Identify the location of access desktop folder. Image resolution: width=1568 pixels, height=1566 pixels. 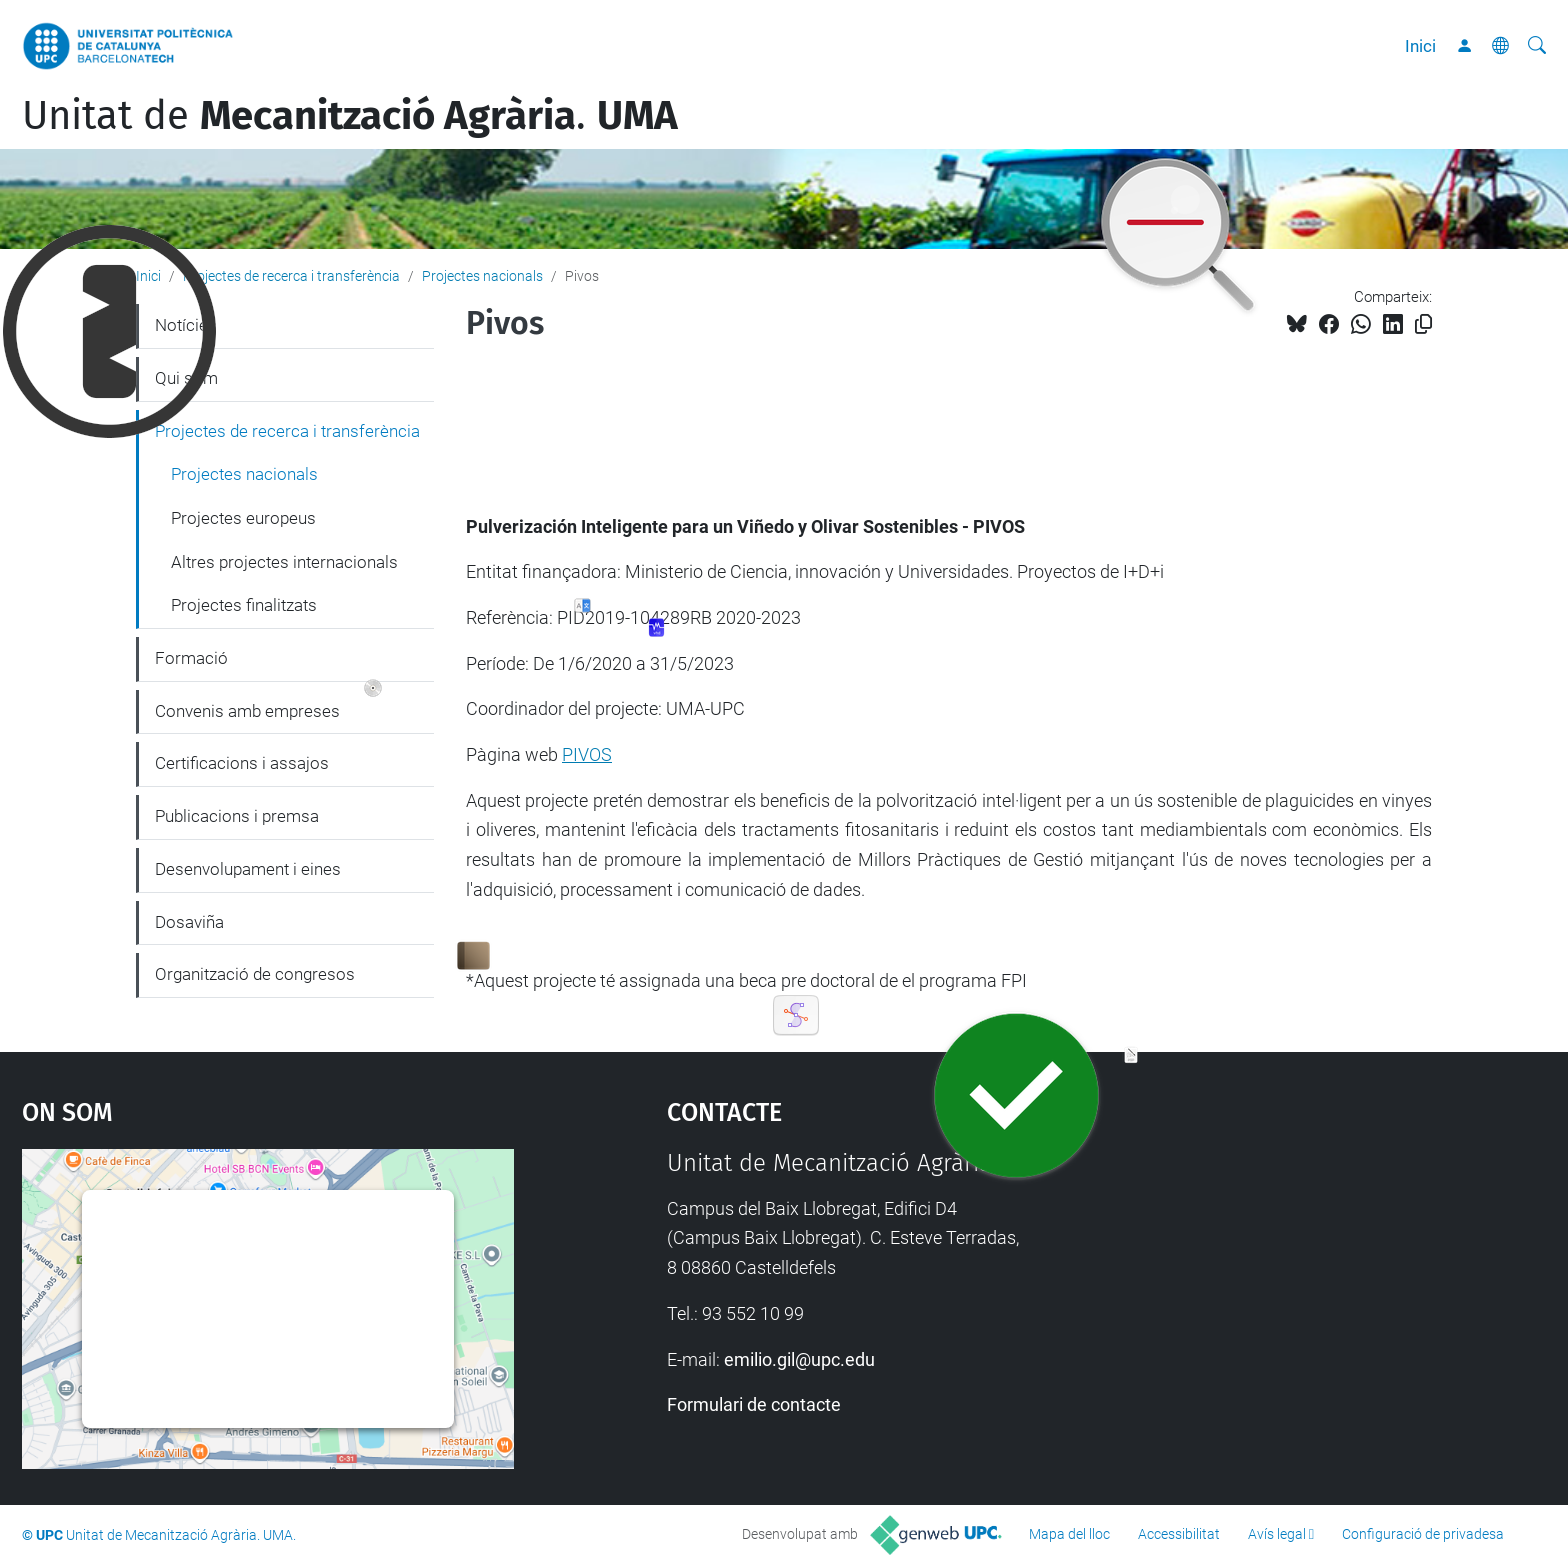
(473, 954).